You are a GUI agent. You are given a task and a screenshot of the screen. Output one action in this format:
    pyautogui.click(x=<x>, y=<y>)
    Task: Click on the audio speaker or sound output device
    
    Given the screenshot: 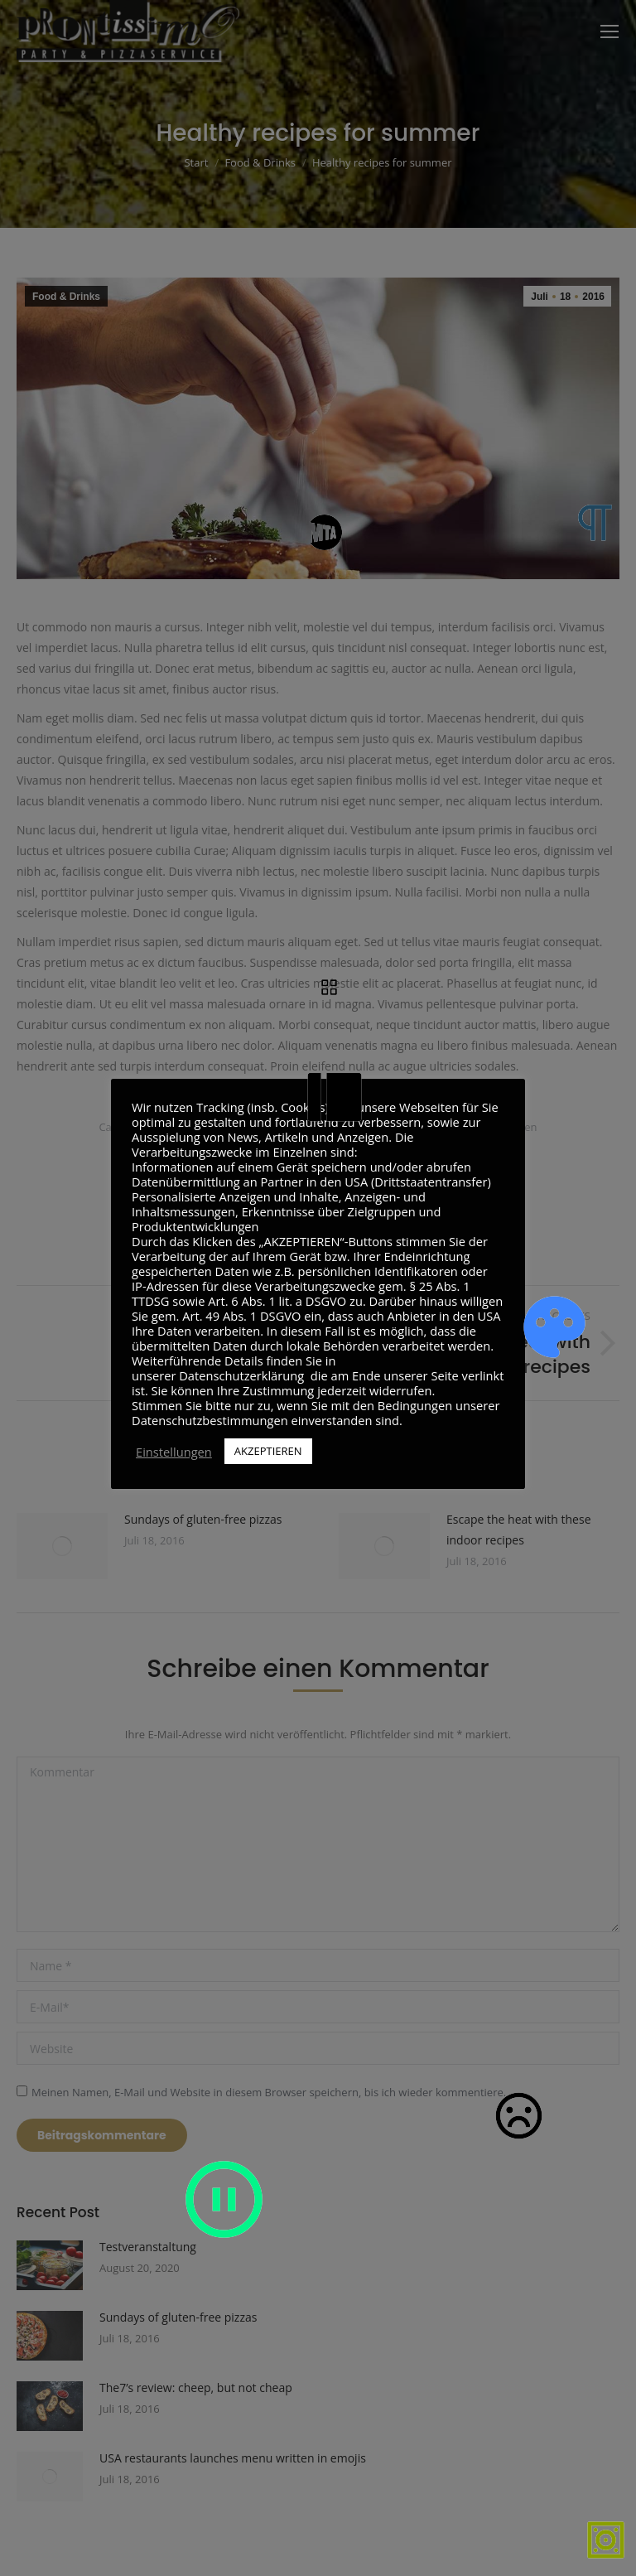 What is the action you would take?
    pyautogui.click(x=605, y=2540)
    